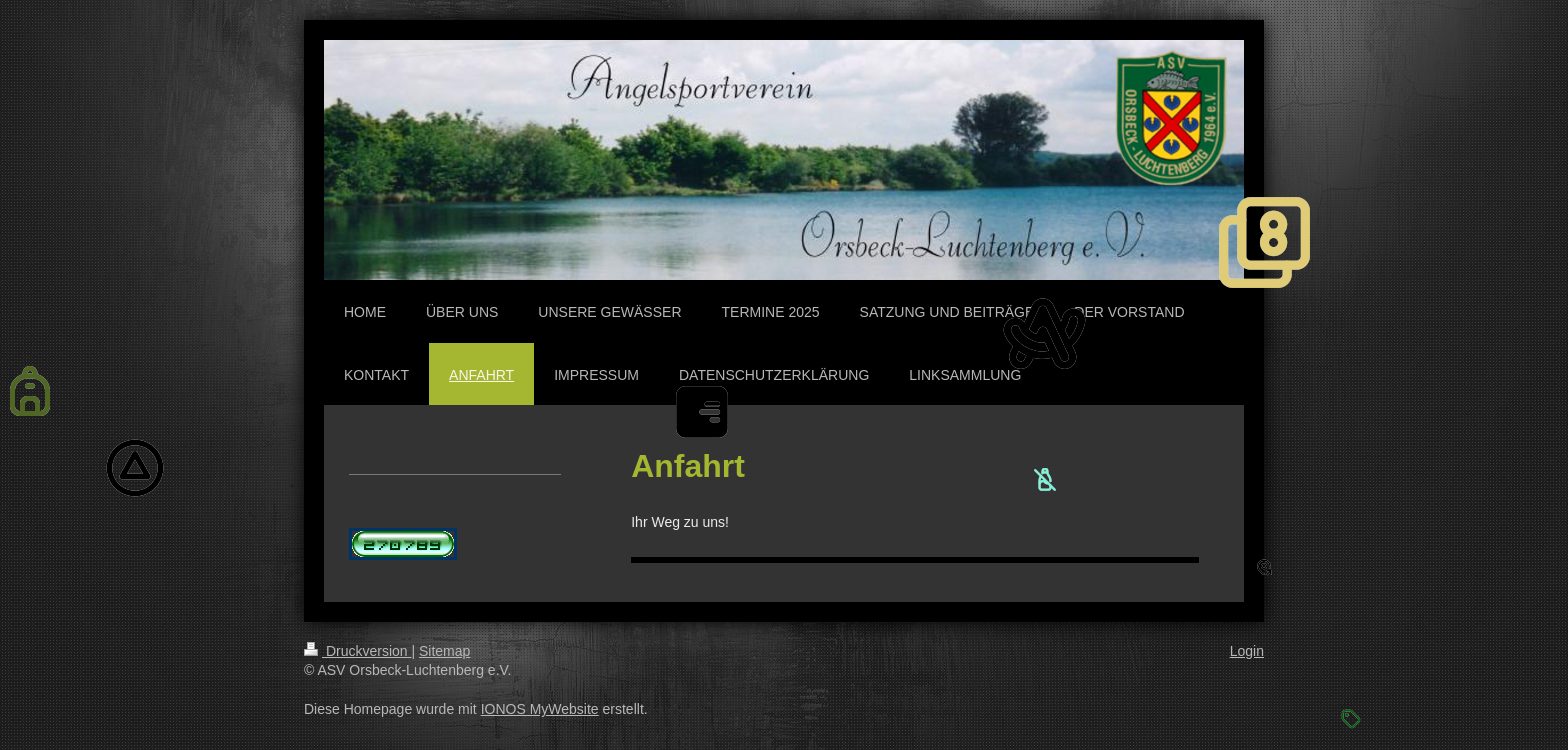 This screenshot has height=750, width=1568. Describe the element at coordinates (702, 412) in the screenshot. I see `align content to the right center` at that location.